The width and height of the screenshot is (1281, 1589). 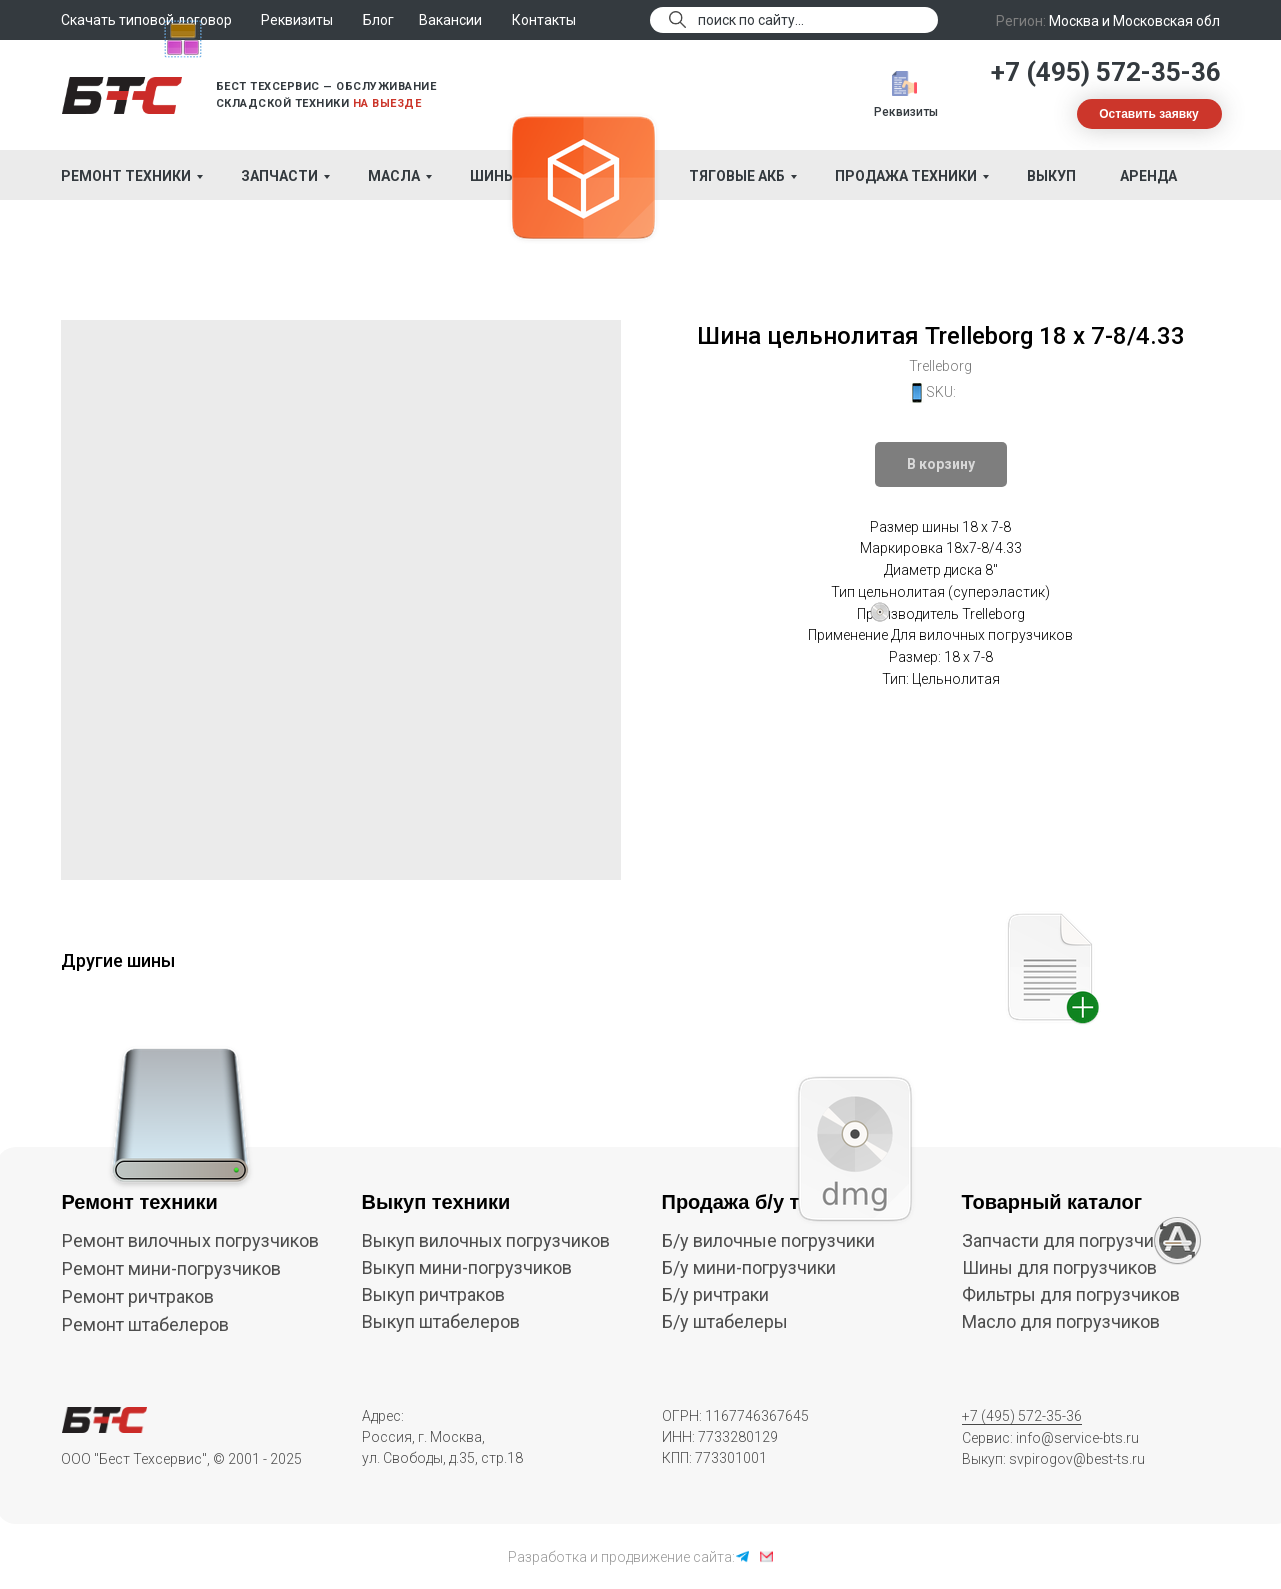 What do you see at coordinates (1050, 967) in the screenshot?
I see `create a new document` at bounding box center [1050, 967].